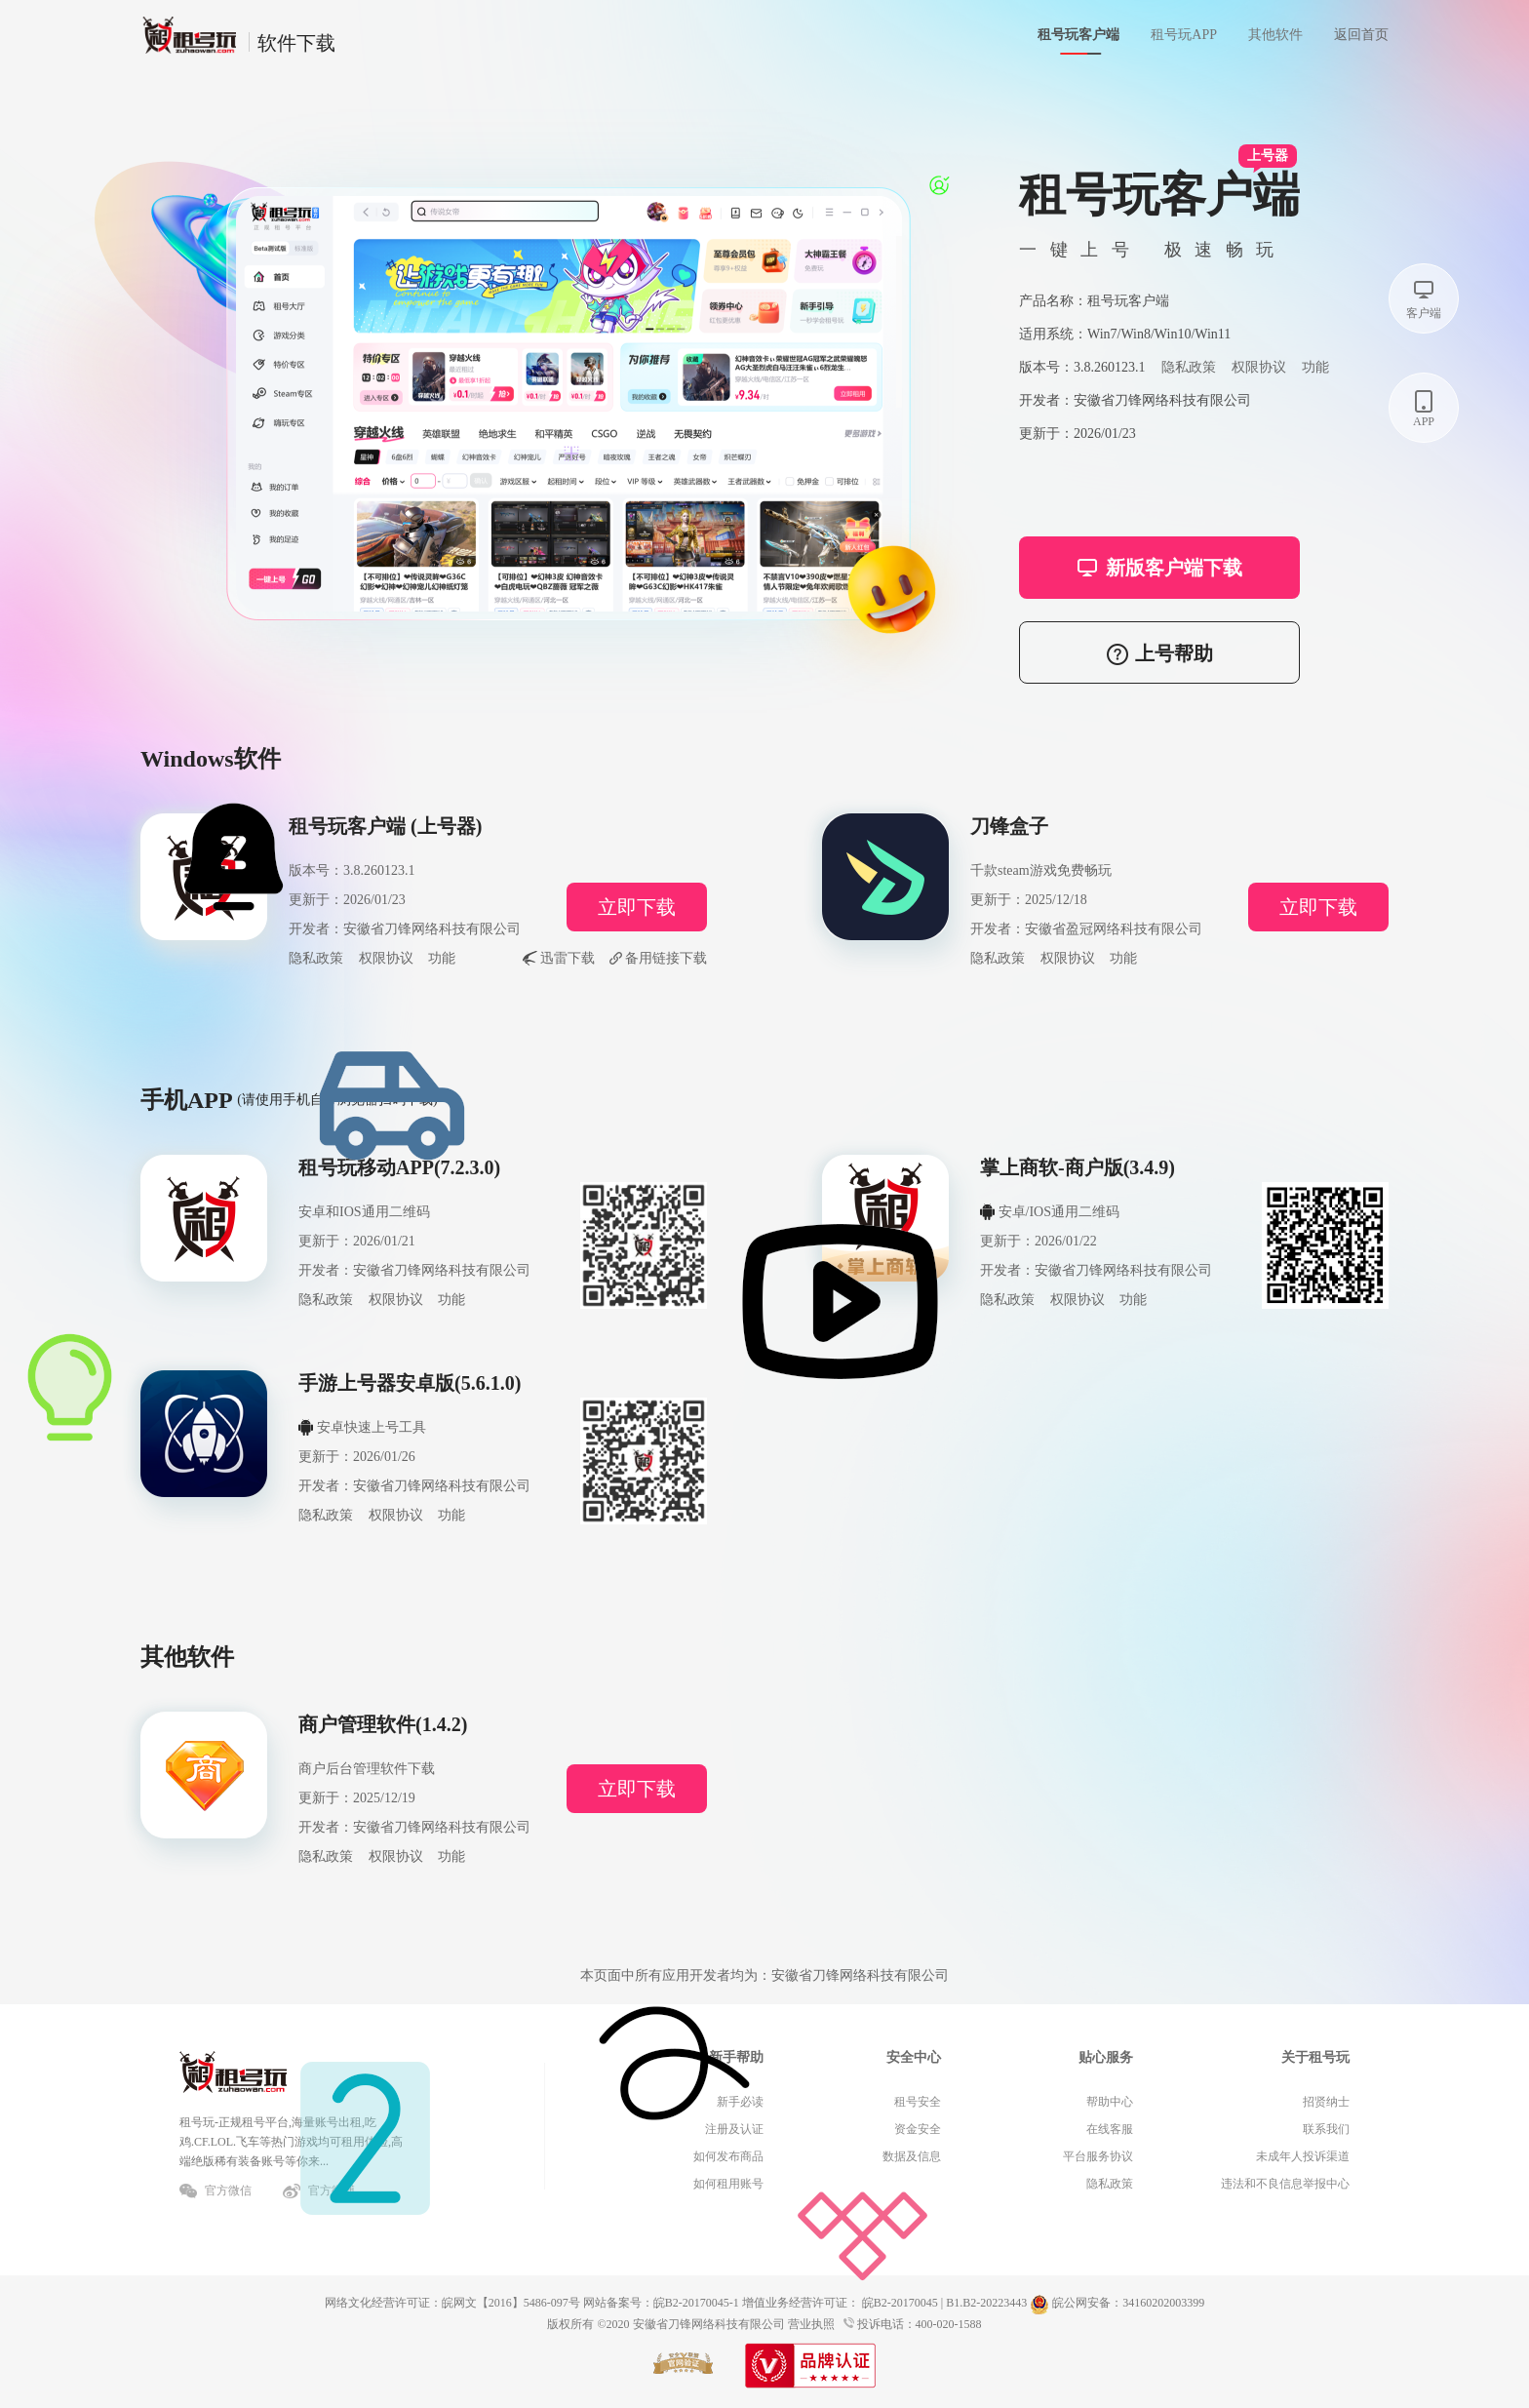 Image resolution: width=1529 pixels, height=2408 pixels. What do you see at coordinates (365, 2138) in the screenshot?
I see `indicates step two in a multi-step process` at bounding box center [365, 2138].